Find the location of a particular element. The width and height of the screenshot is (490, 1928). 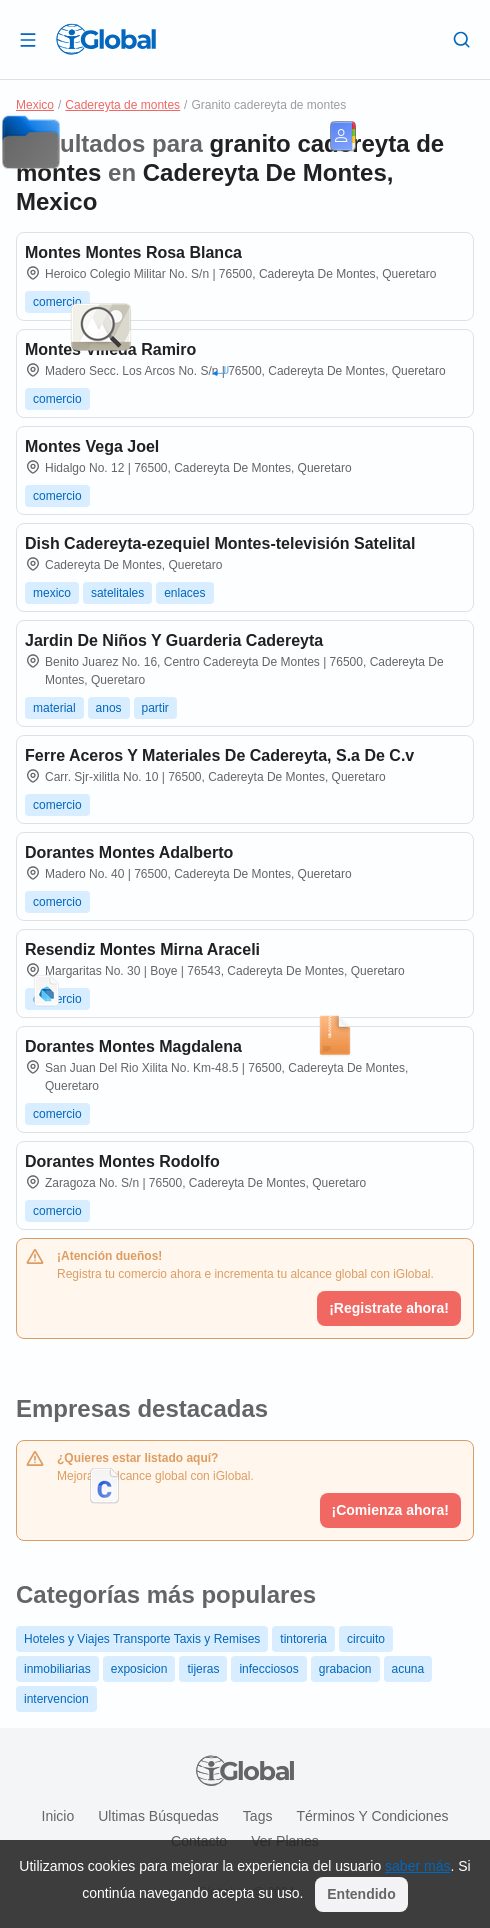

a C programming language source file is located at coordinates (104, 1485).